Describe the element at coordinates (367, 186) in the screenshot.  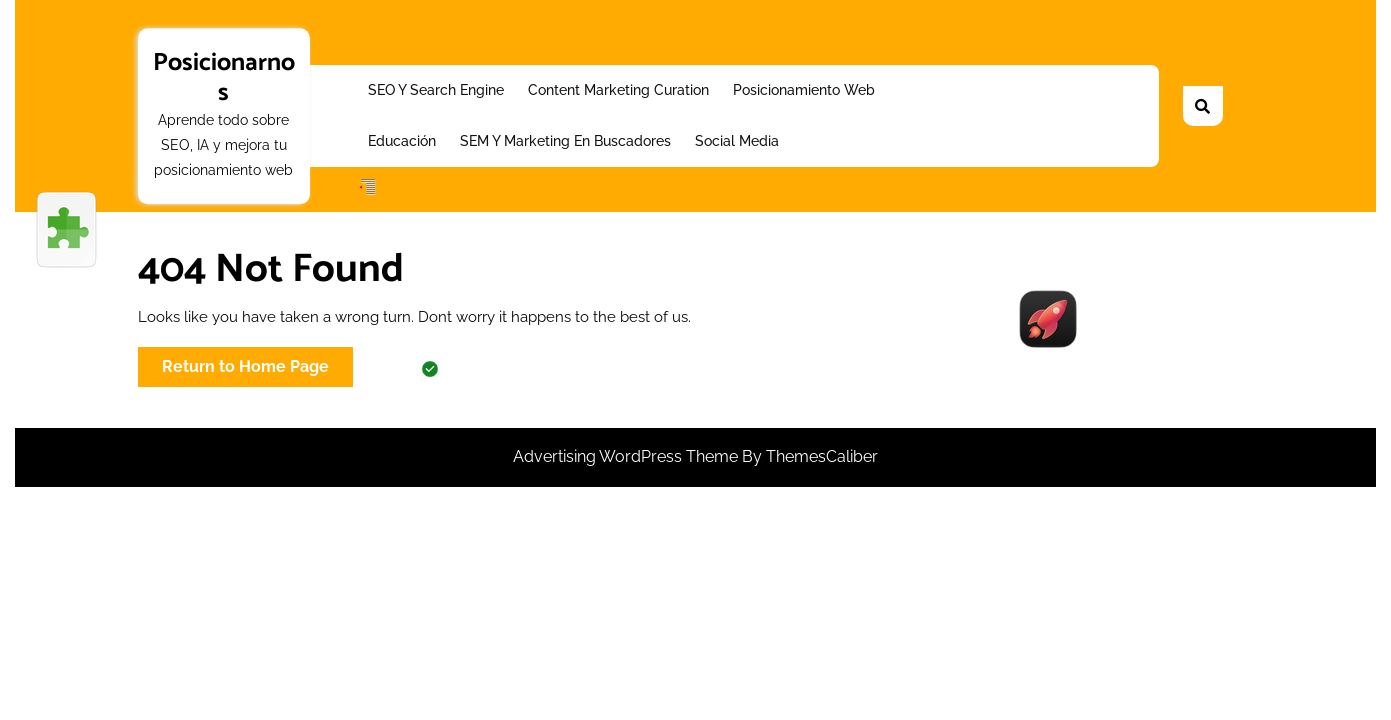
I see `decrease text indentation` at that location.